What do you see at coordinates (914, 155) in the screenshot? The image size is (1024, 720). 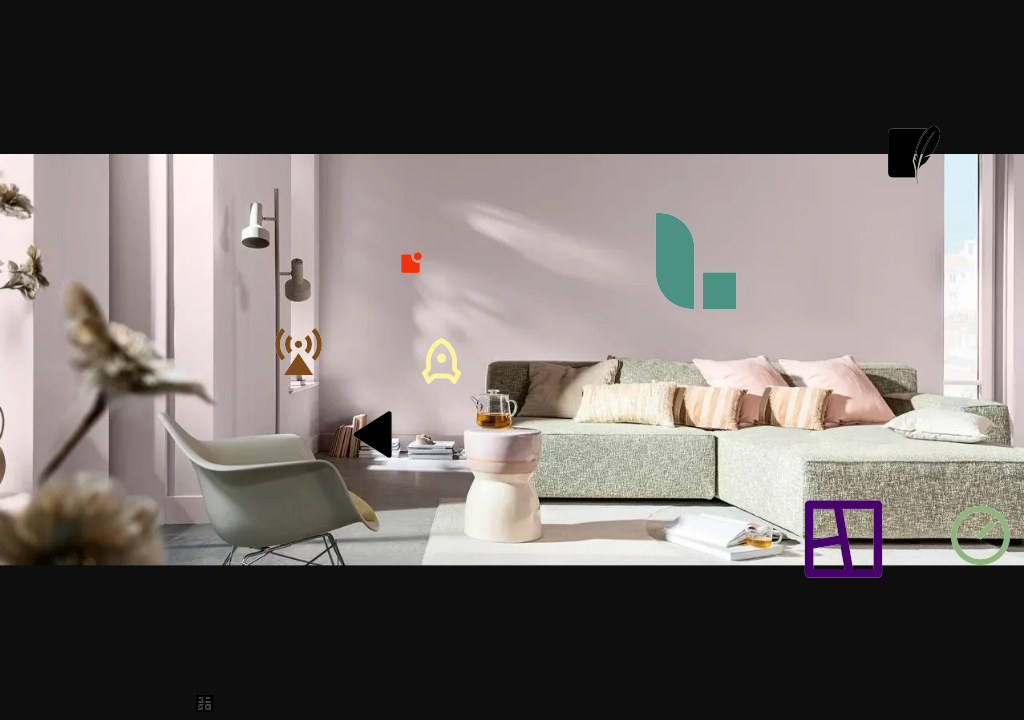 I see `SQLite database technology` at bounding box center [914, 155].